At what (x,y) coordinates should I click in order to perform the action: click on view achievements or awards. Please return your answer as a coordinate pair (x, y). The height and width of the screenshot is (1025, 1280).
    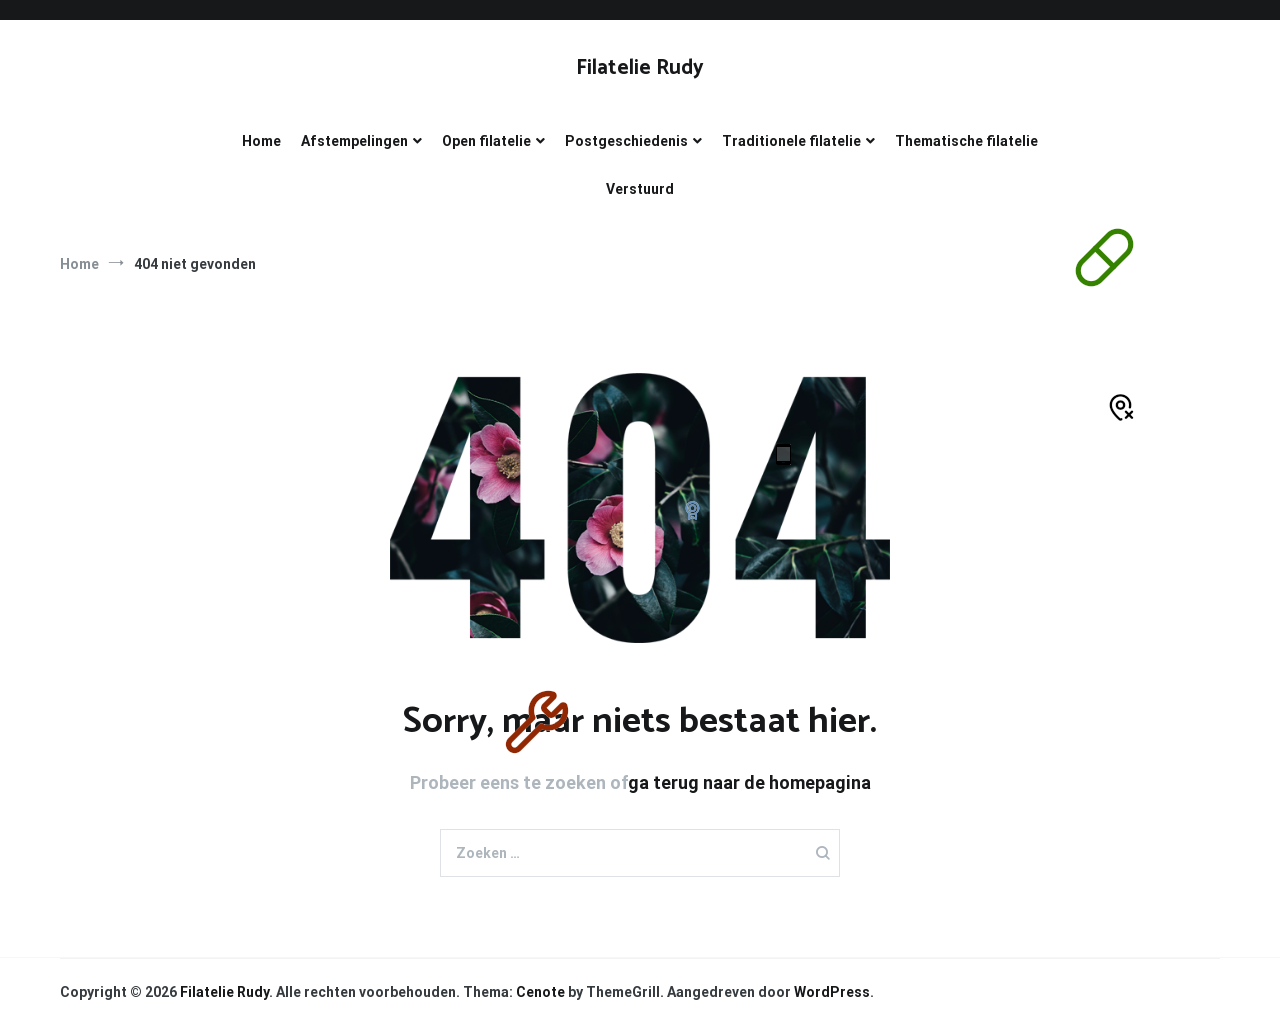
    Looking at the image, I should click on (692, 510).